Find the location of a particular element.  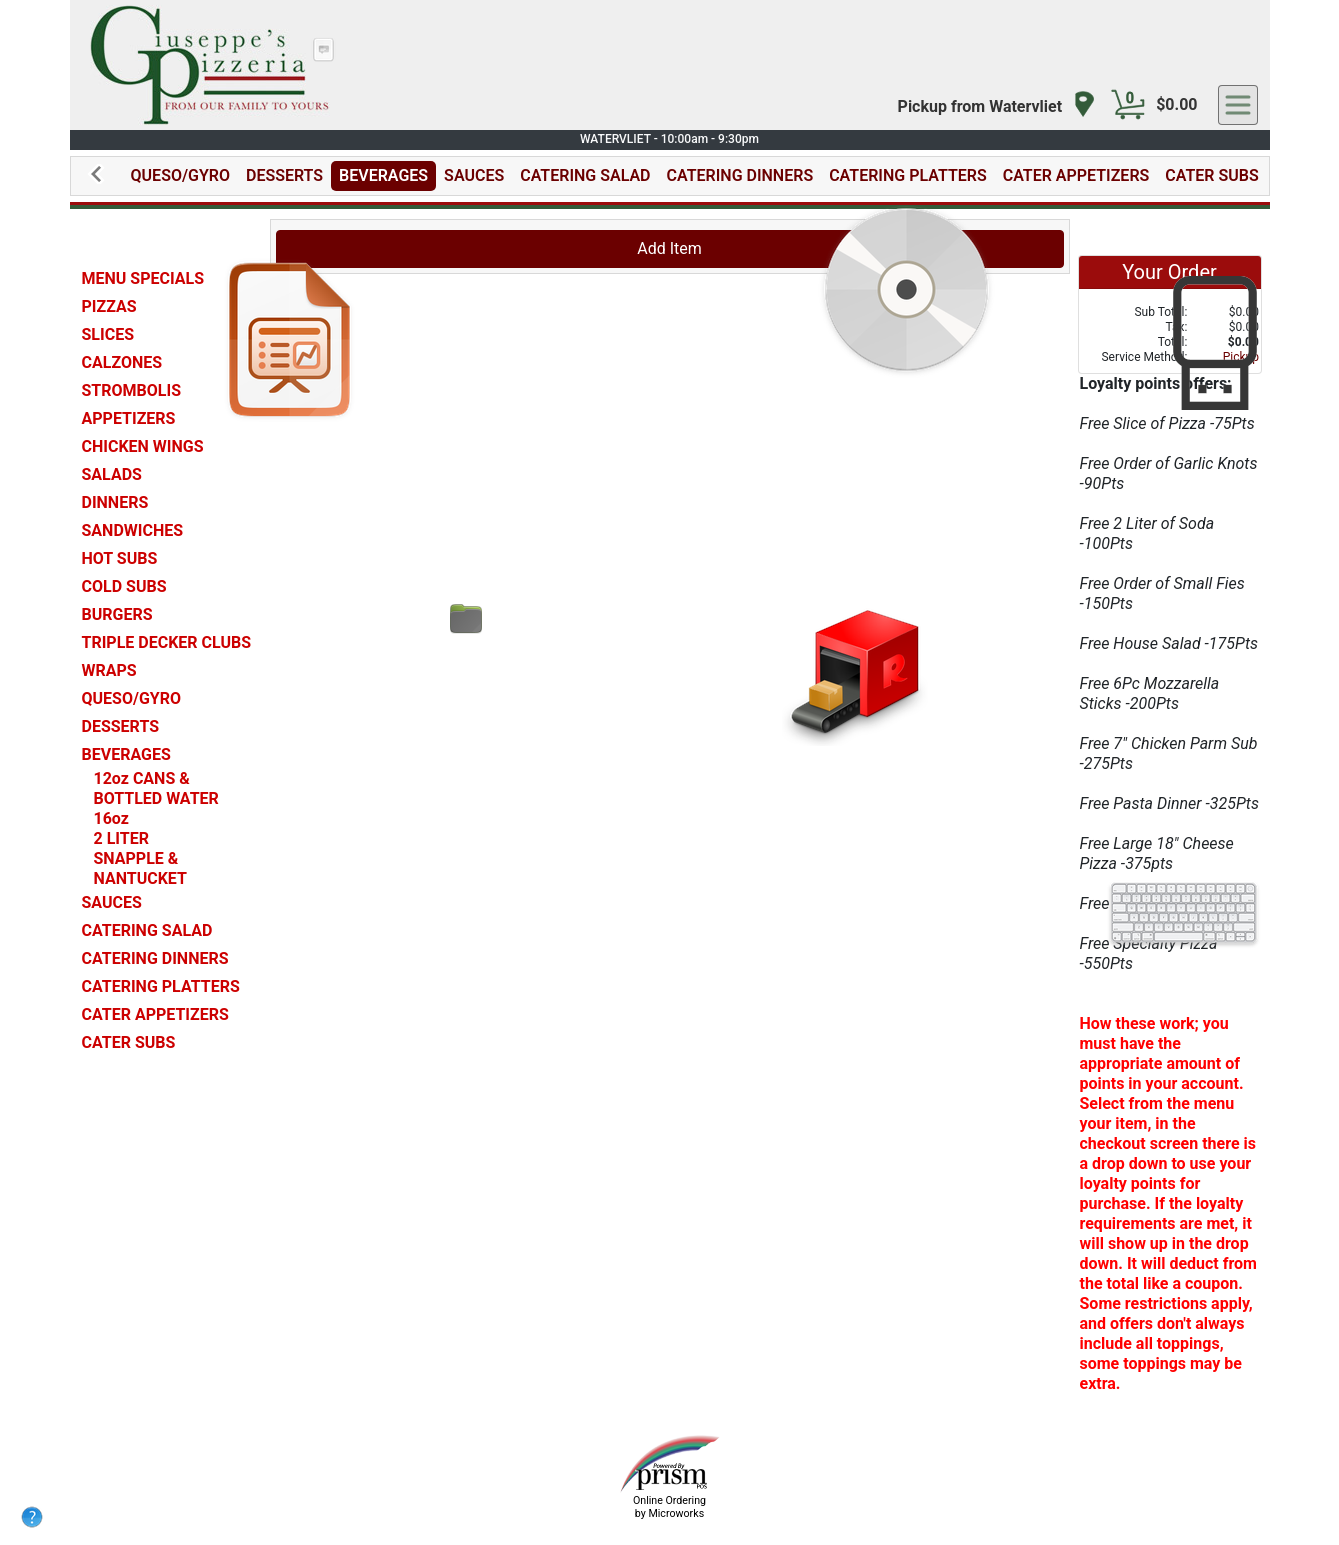

indicates a software package repository is located at coordinates (855, 673).